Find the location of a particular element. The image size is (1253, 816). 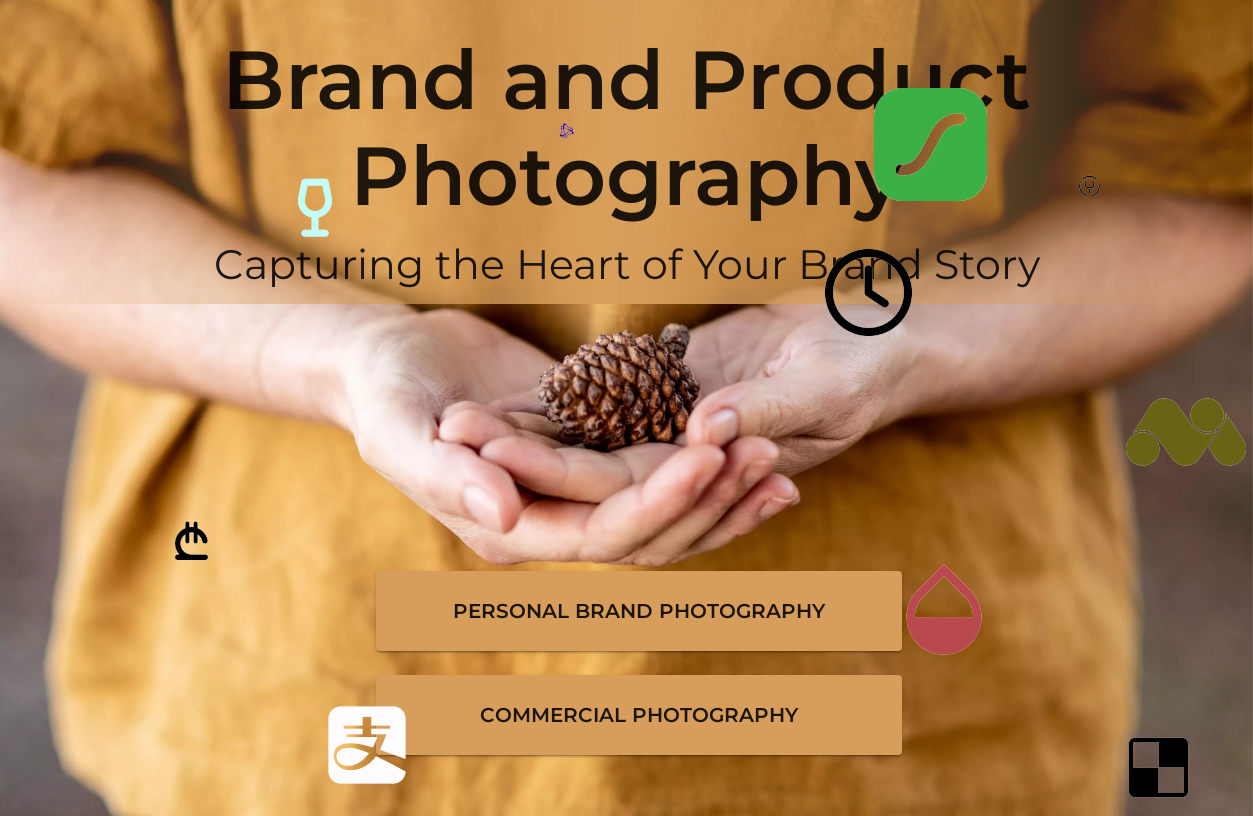

browse wine or beverage options is located at coordinates (315, 206).